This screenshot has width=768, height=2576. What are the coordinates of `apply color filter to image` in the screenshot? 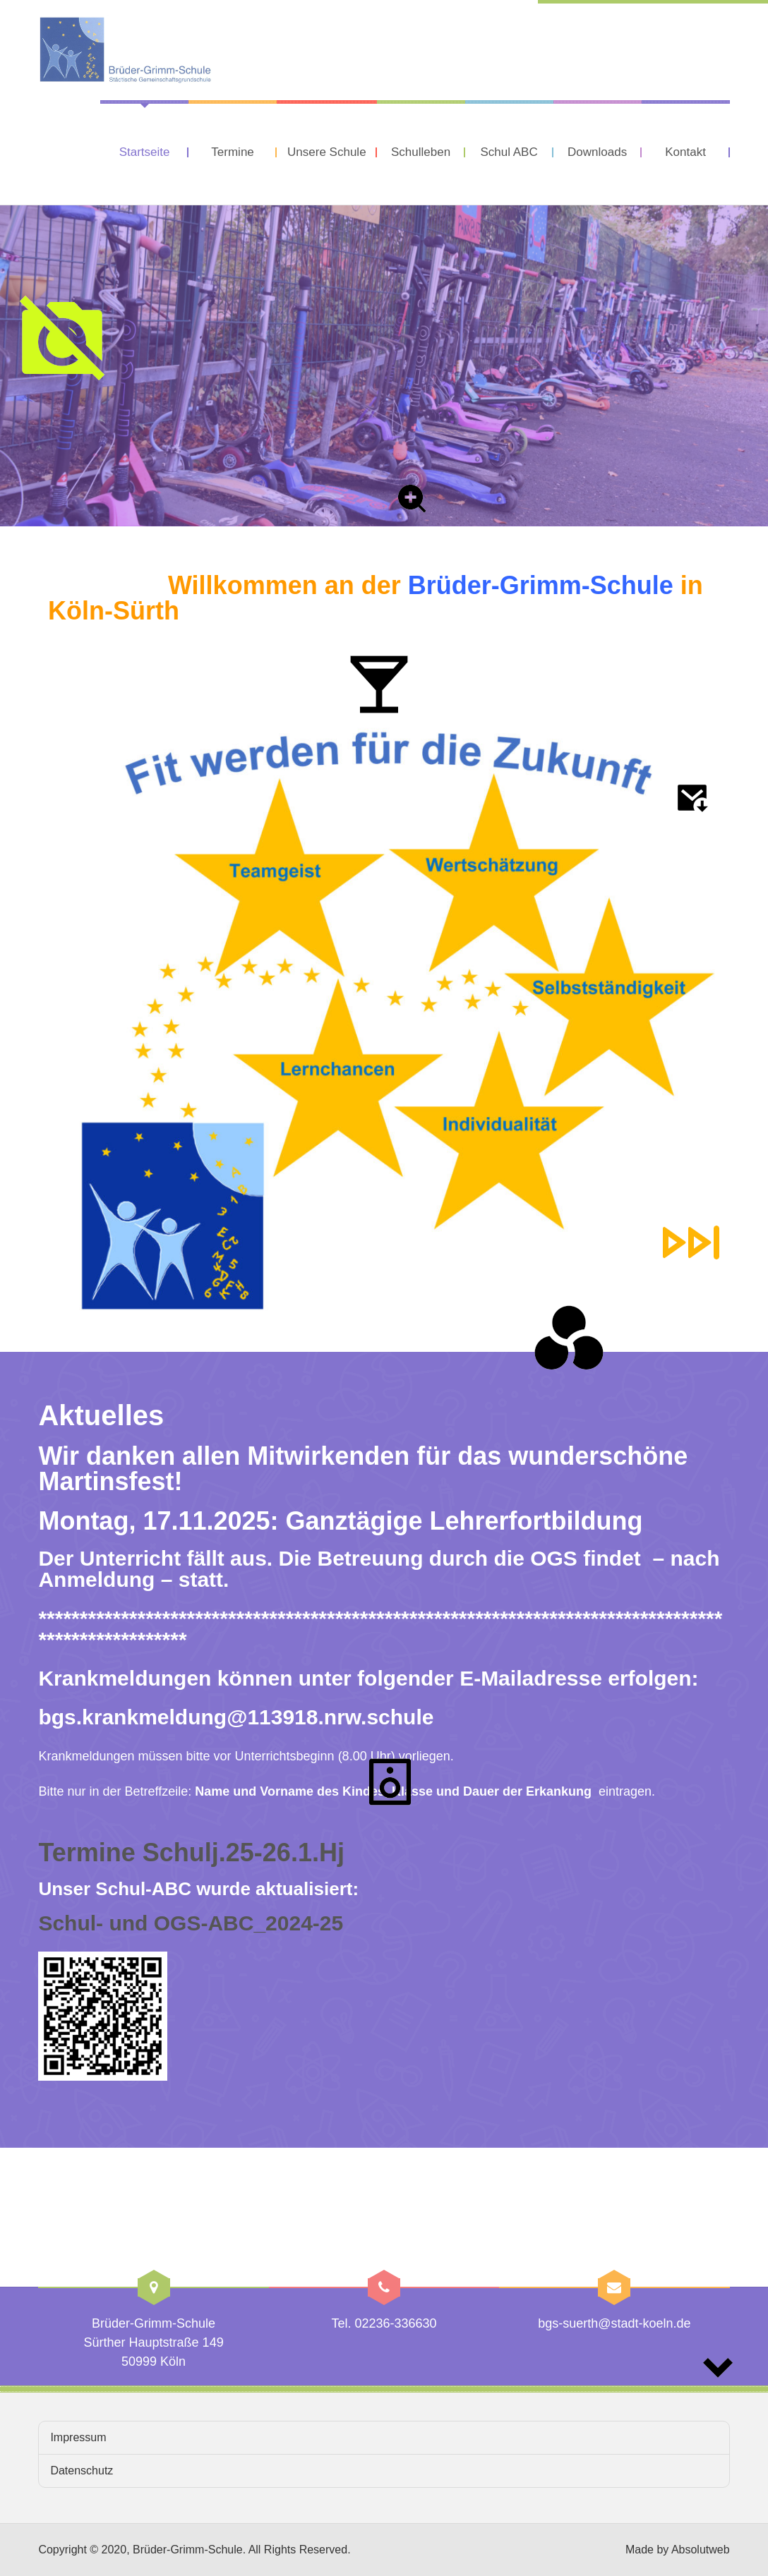 It's located at (569, 1343).